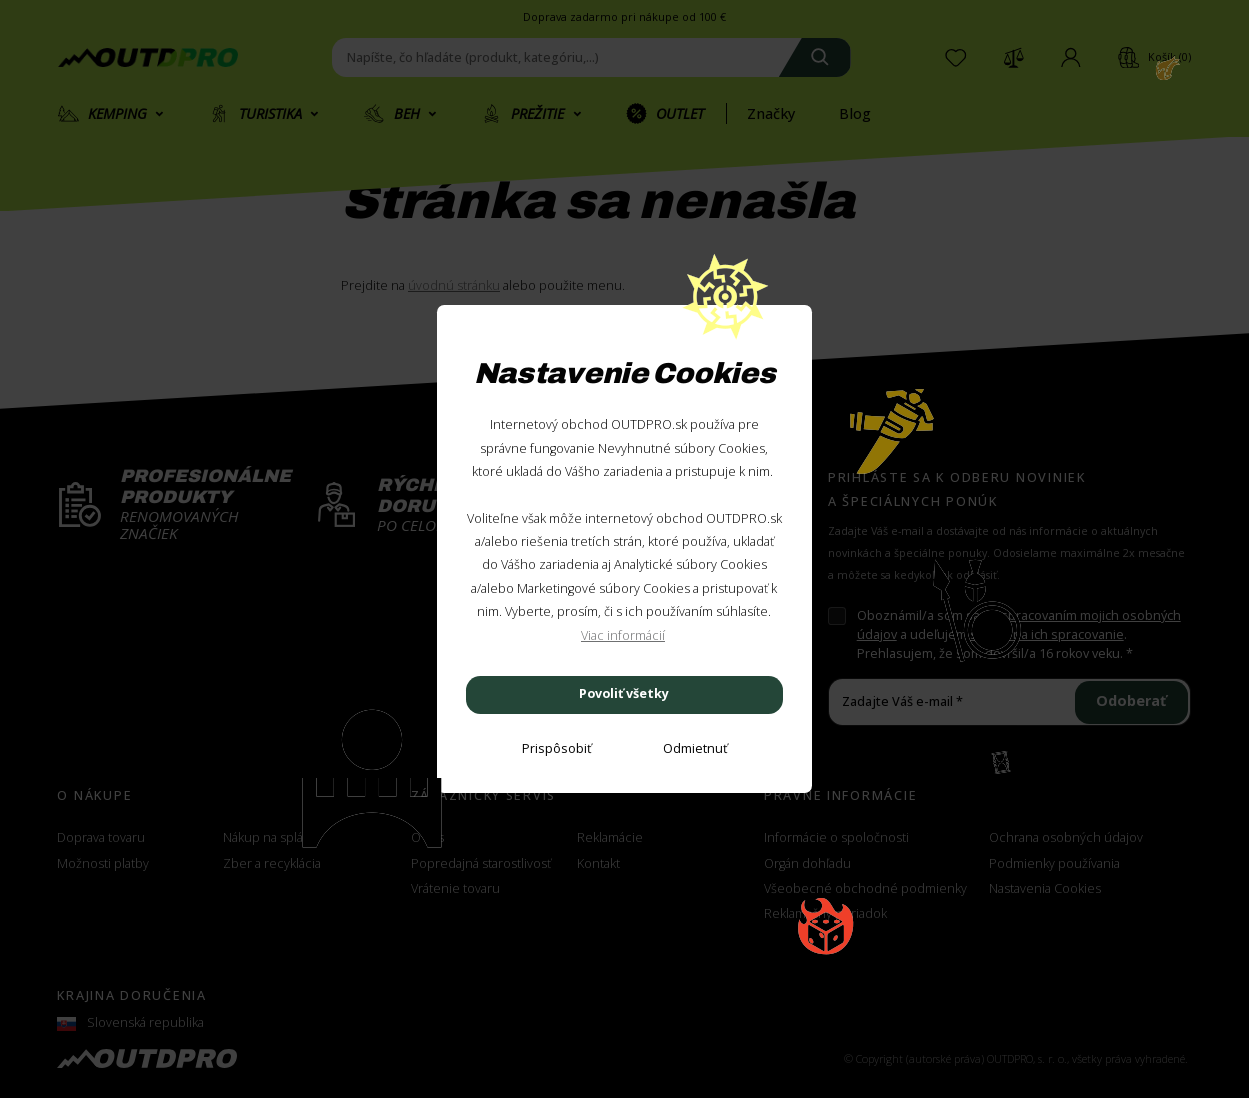 The image size is (1249, 1098). Describe the element at coordinates (1168, 68) in the screenshot. I see `indicates a new sprout or growth stage in a farming game` at that location.